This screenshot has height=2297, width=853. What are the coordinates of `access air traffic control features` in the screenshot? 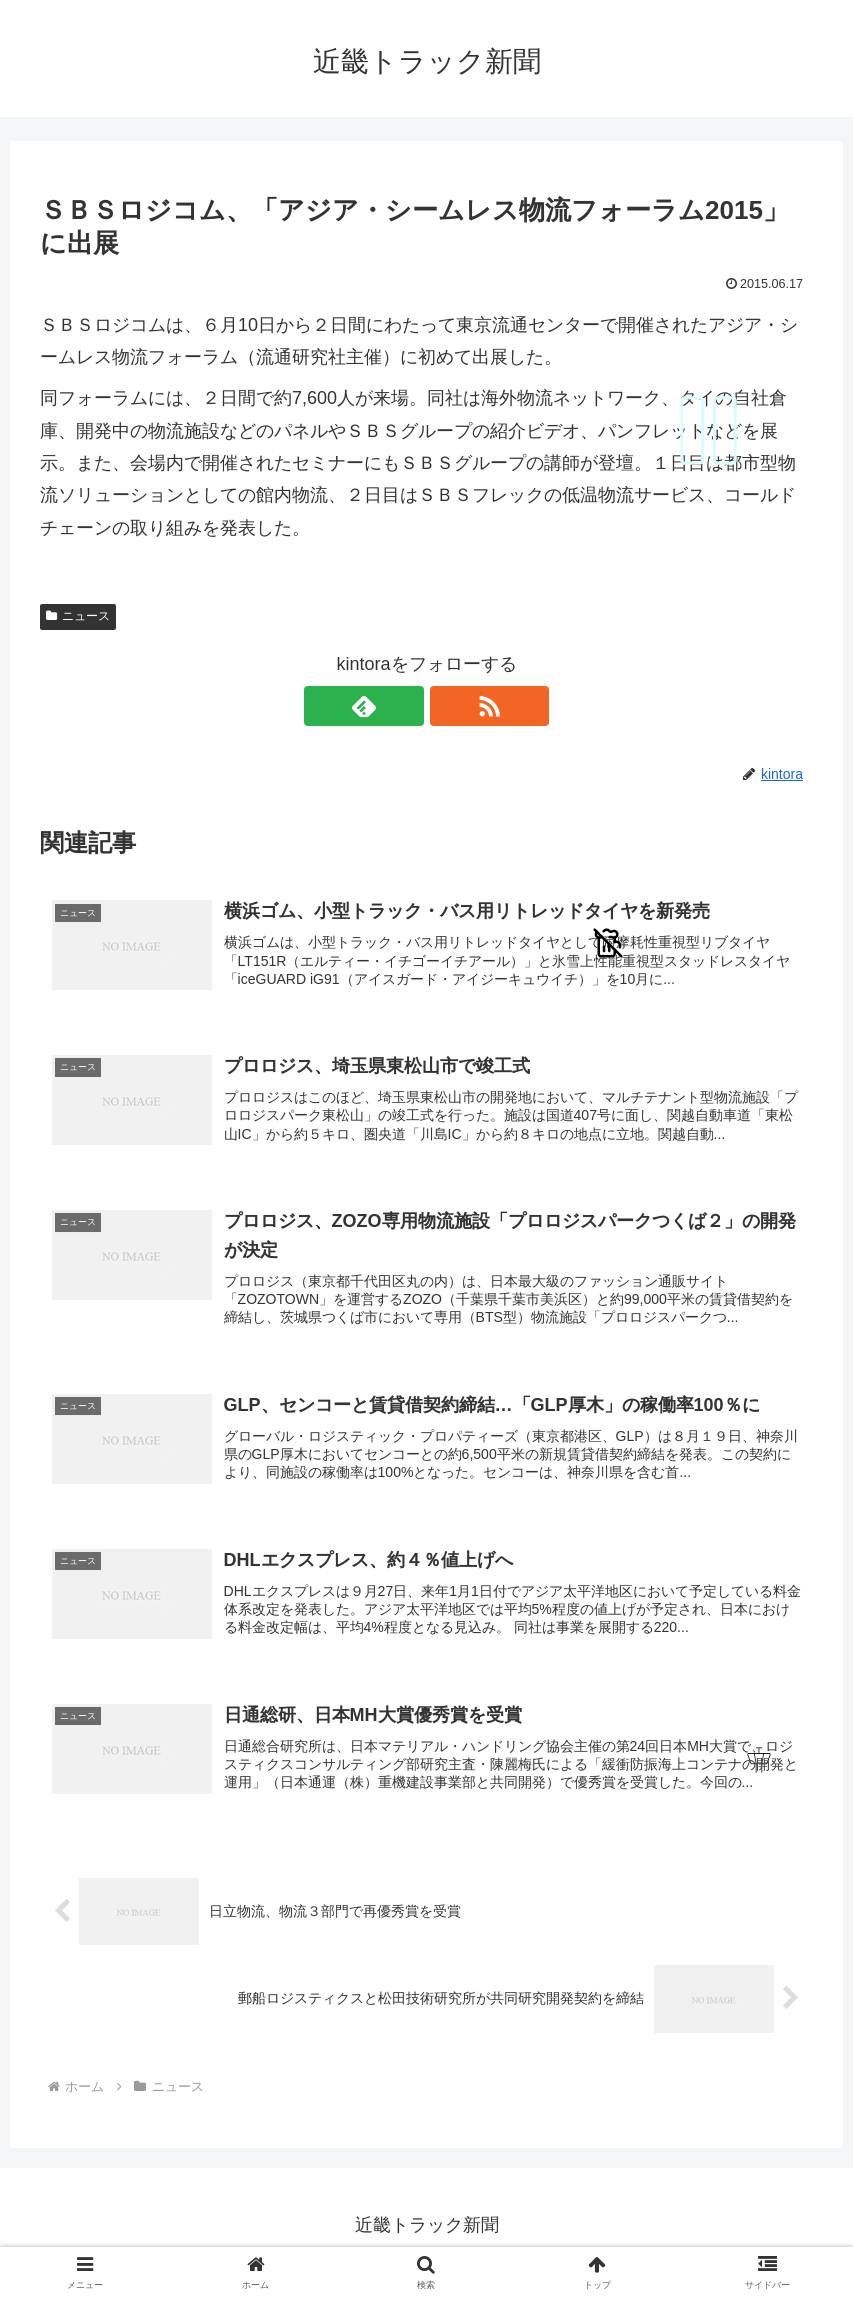 It's located at (759, 1760).